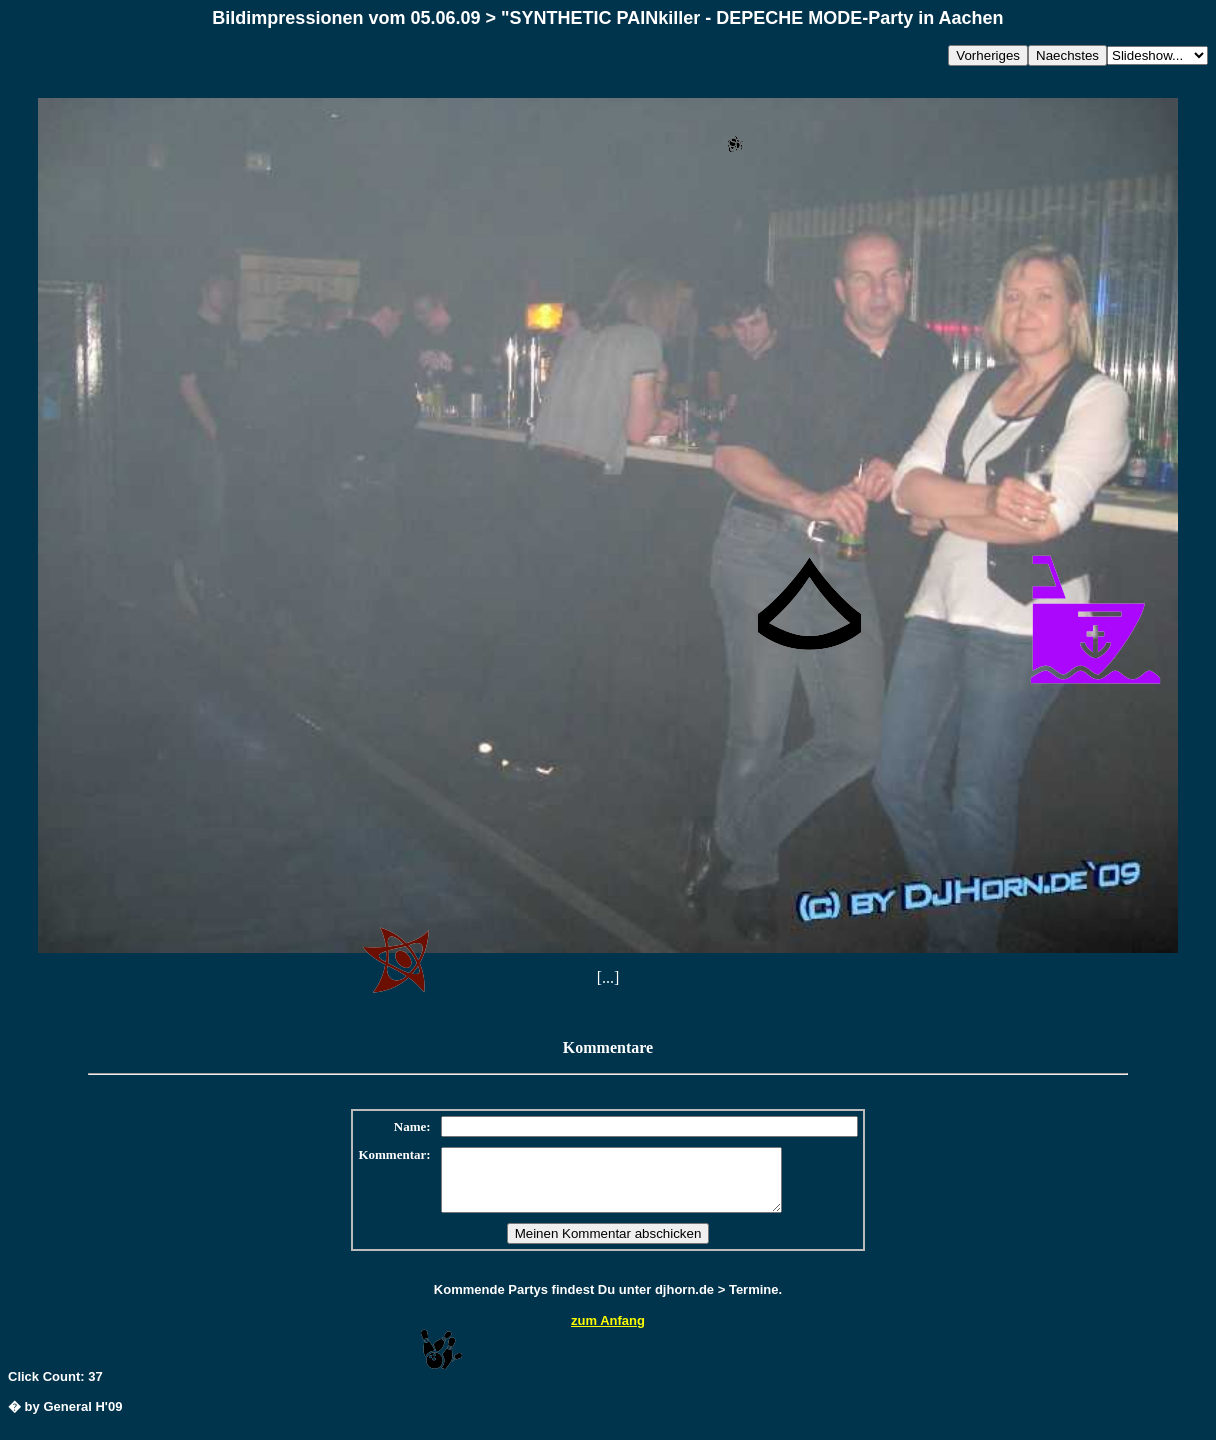 Image resolution: width=1216 pixels, height=1440 pixels. I want to click on indicates an infested or corrupted enemy type, so click(735, 144).